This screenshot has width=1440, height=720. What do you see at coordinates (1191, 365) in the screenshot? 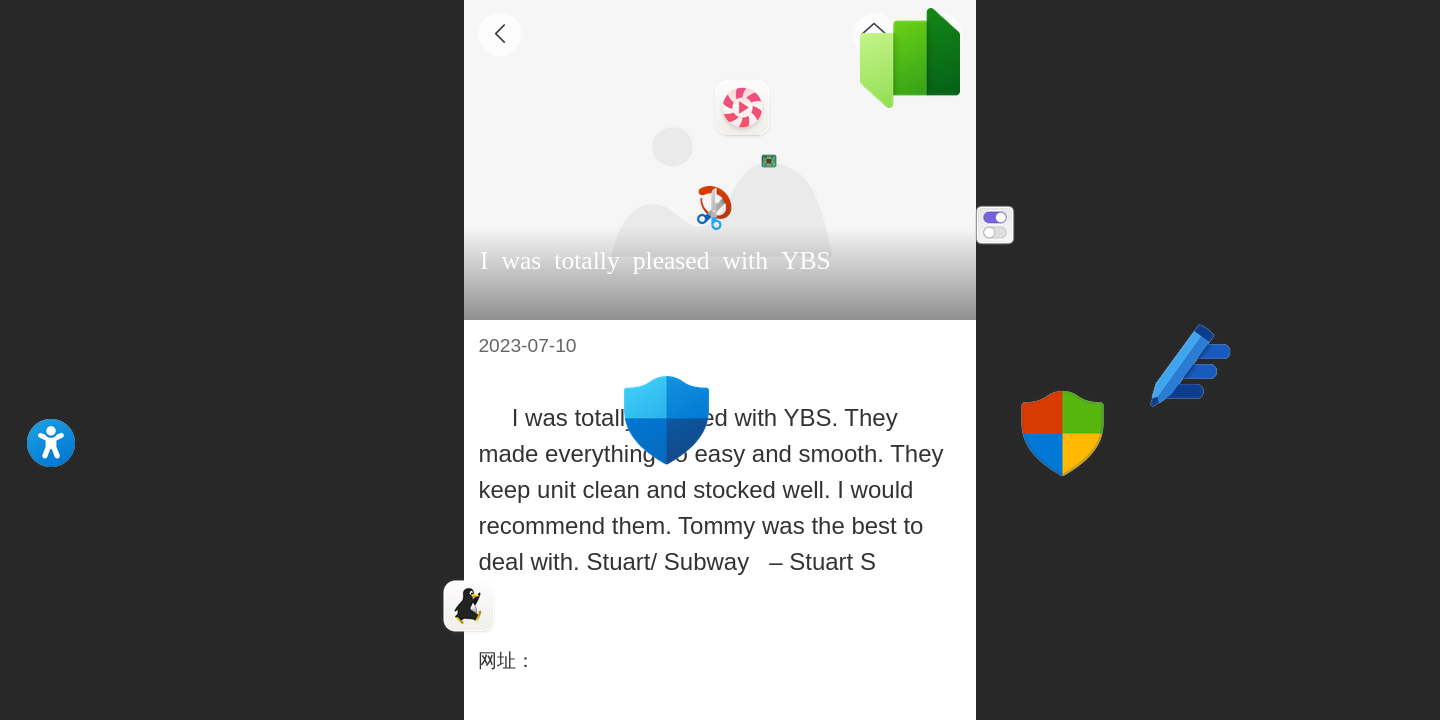
I see `open the text editor application` at bounding box center [1191, 365].